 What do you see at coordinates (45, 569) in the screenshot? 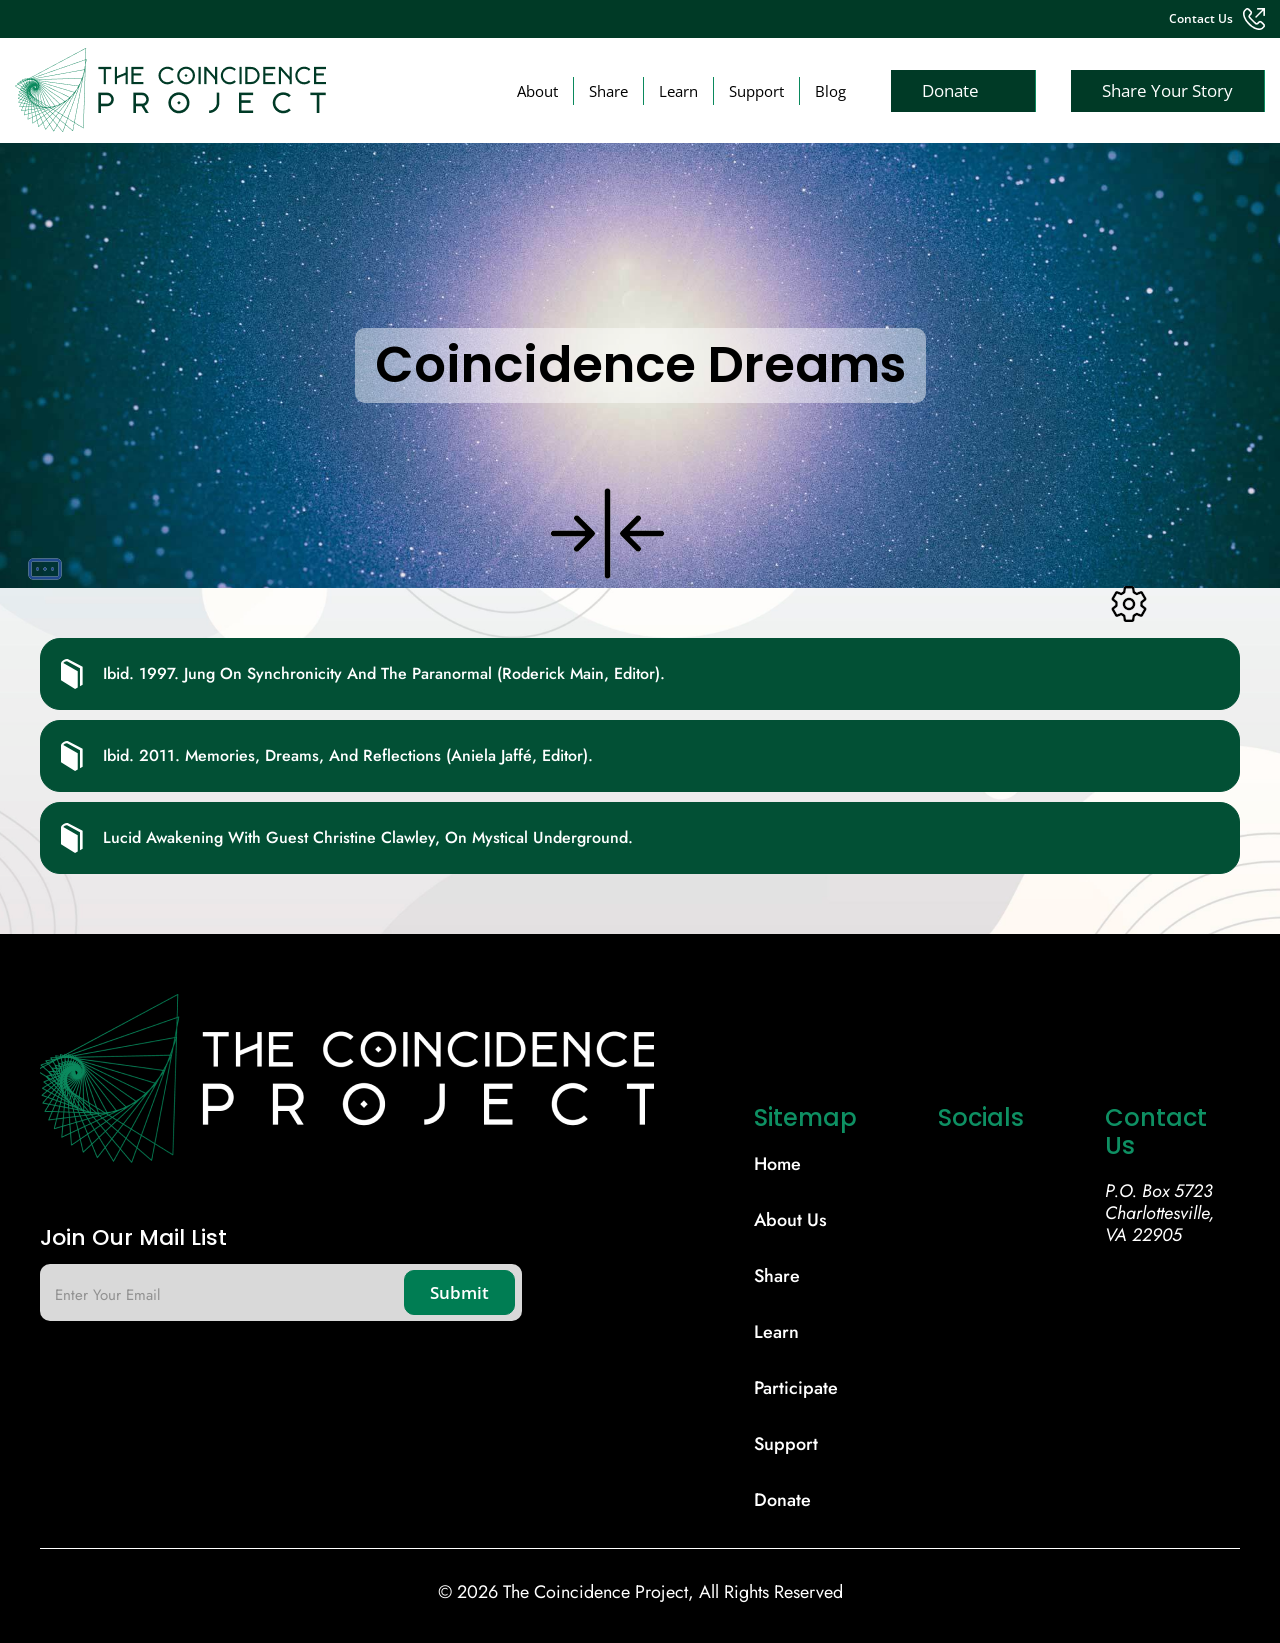
I see `indicates more options or actions available` at bounding box center [45, 569].